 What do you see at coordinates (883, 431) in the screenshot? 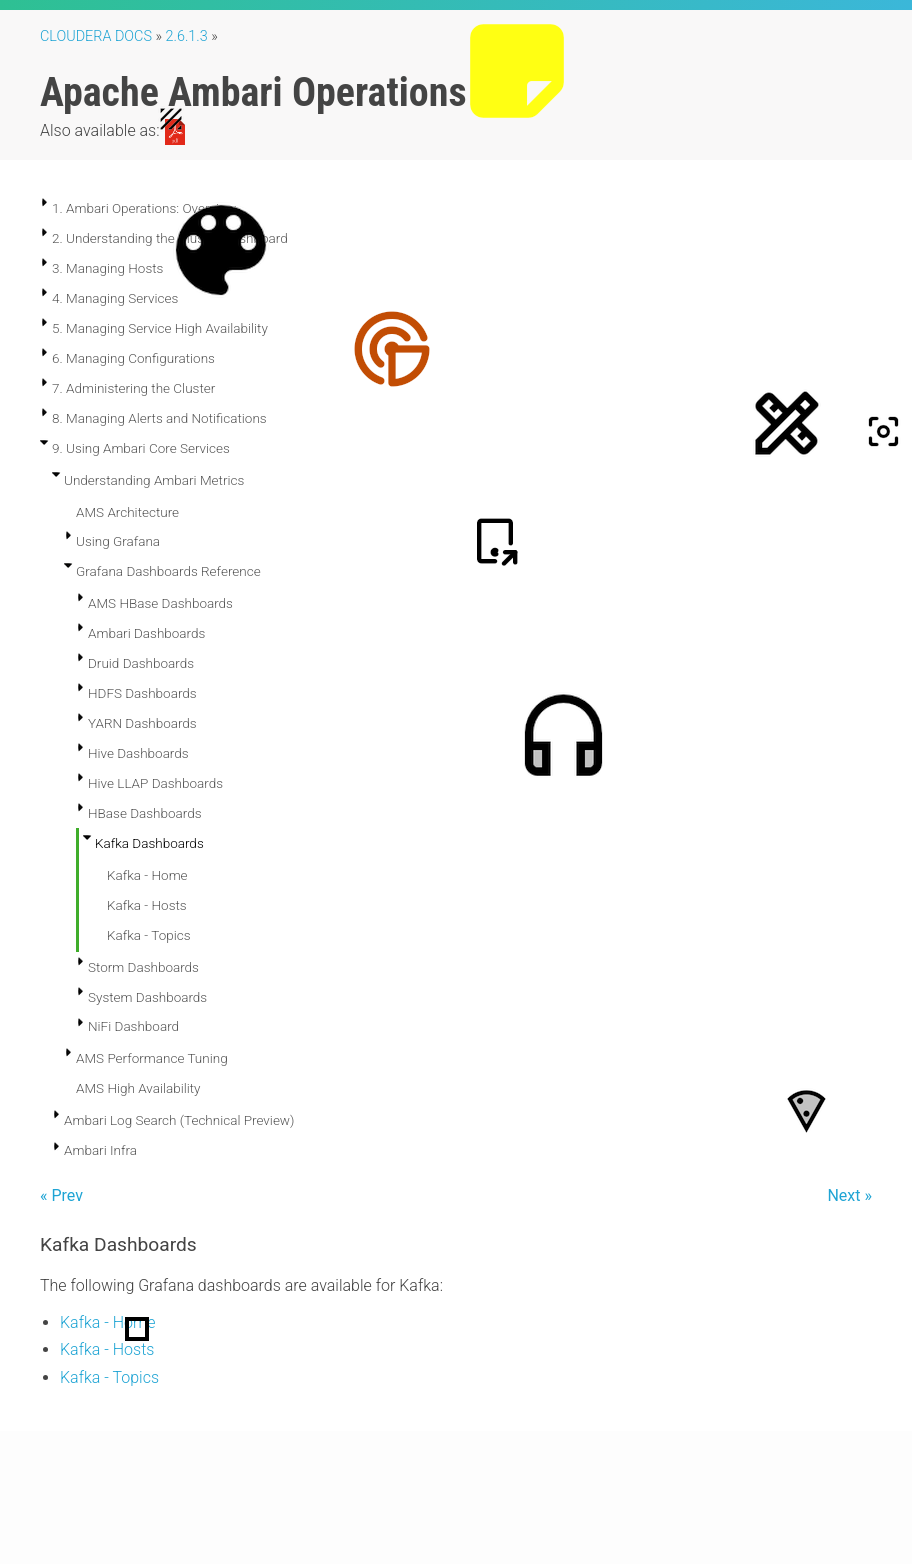
I see `tap to focus camera on center of frame` at bounding box center [883, 431].